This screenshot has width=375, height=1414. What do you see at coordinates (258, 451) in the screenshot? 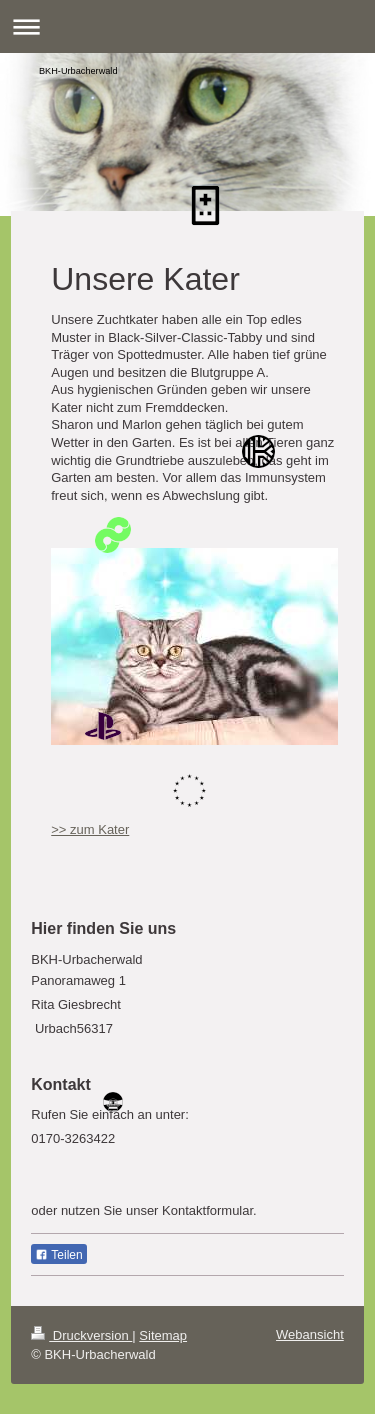
I see `open keeper password manager` at bounding box center [258, 451].